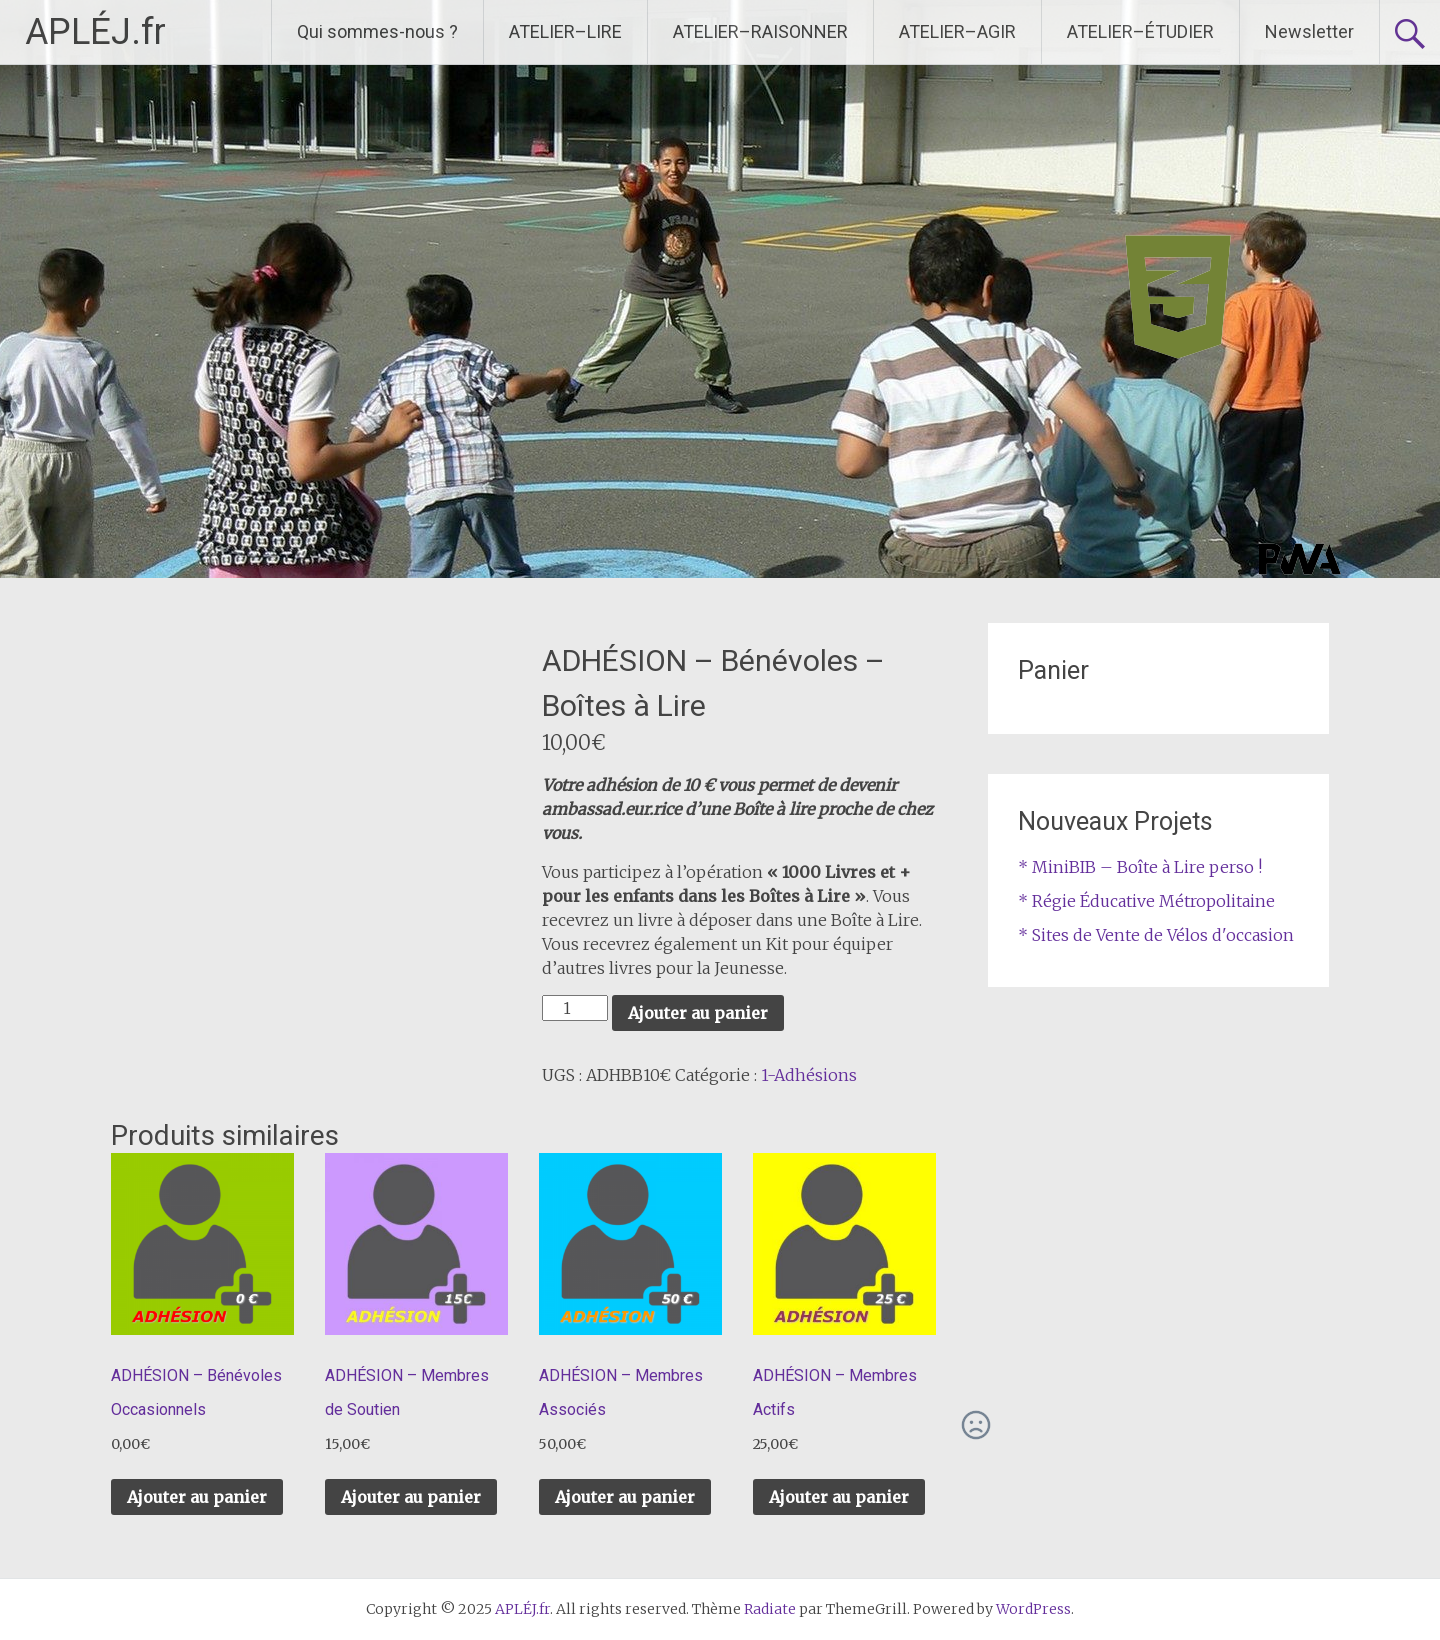  Describe the element at coordinates (1300, 559) in the screenshot. I see `progressive web app logo` at that location.